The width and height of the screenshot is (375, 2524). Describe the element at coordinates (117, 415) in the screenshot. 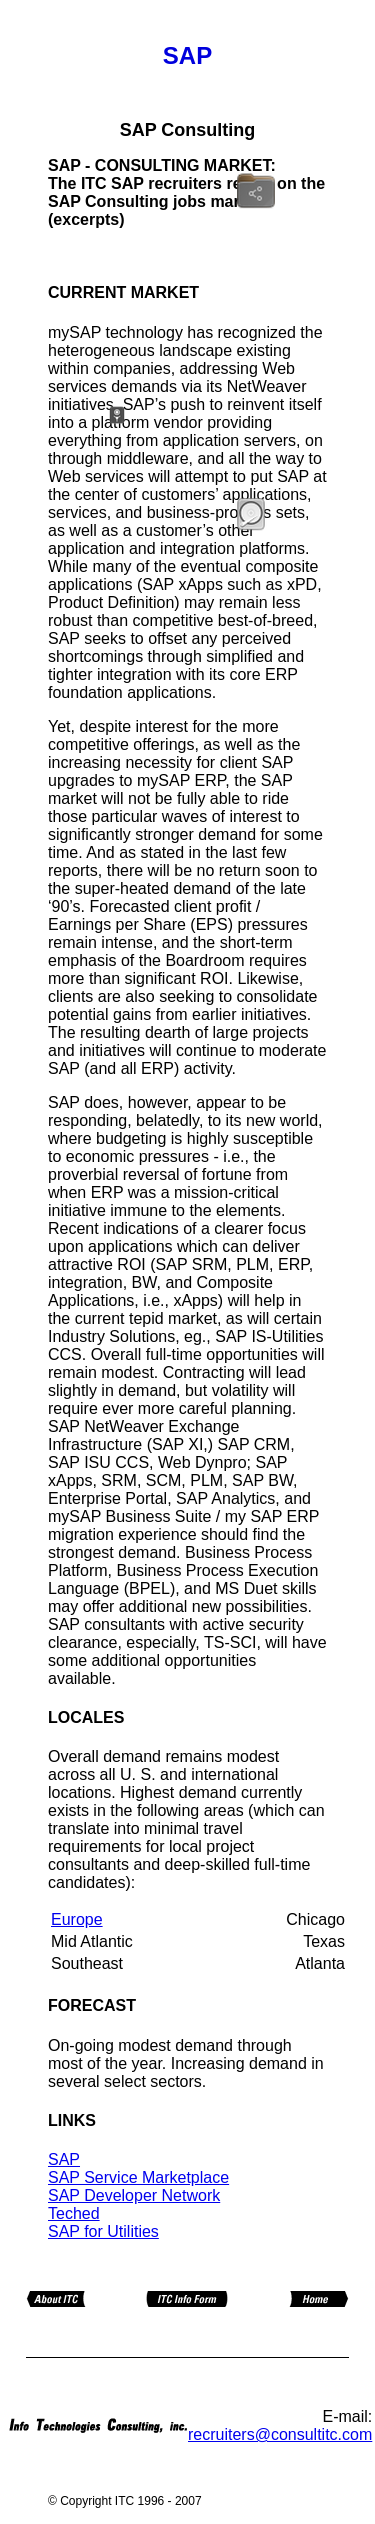

I see `open the backups application` at that location.